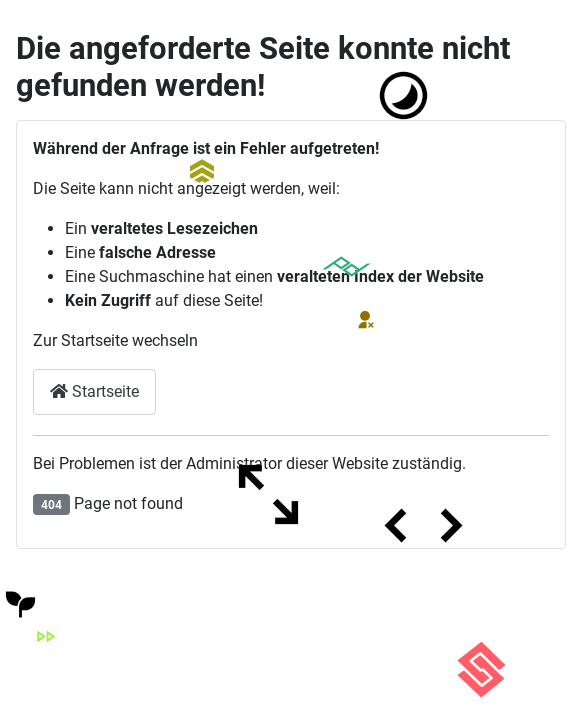 Image resolution: width=582 pixels, height=720 pixels. Describe the element at coordinates (45, 636) in the screenshot. I see `fast forward or skip ahead in media playback` at that location.